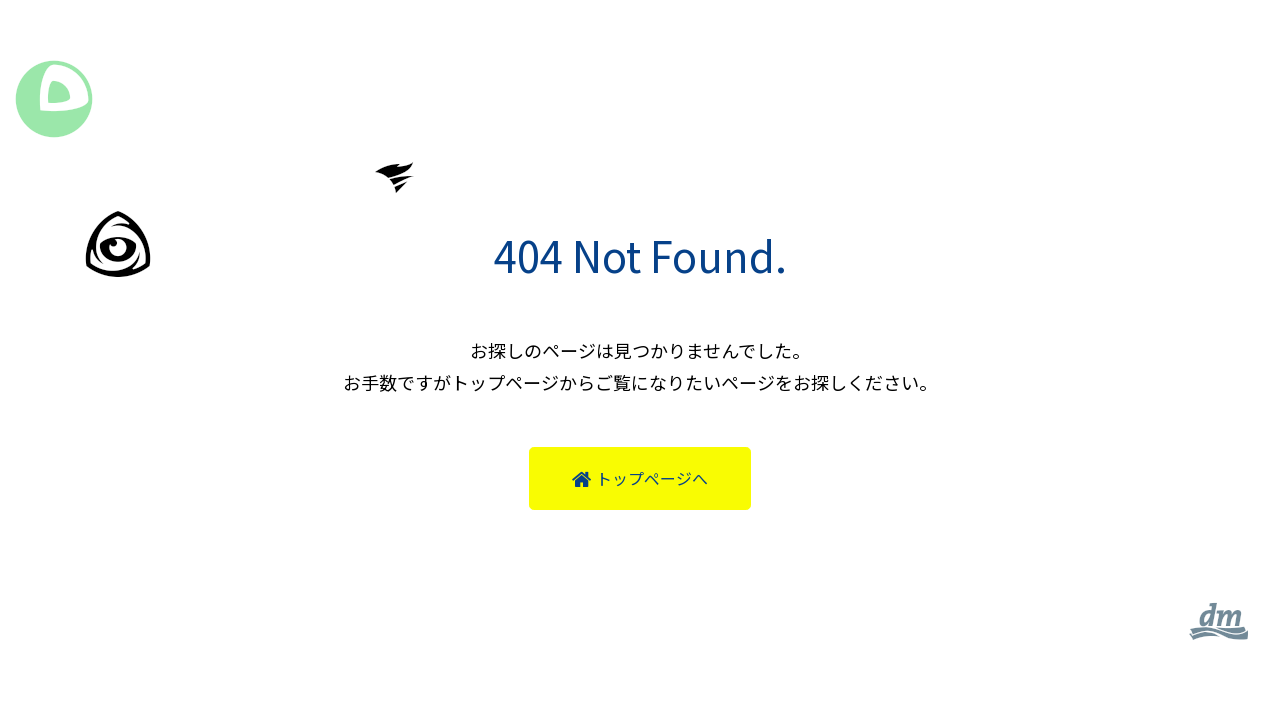 The height and width of the screenshot is (720, 1280). What do you see at coordinates (394, 177) in the screenshot?
I see `Pingdom website monitoring service logo` at bounding box center [394, 177].